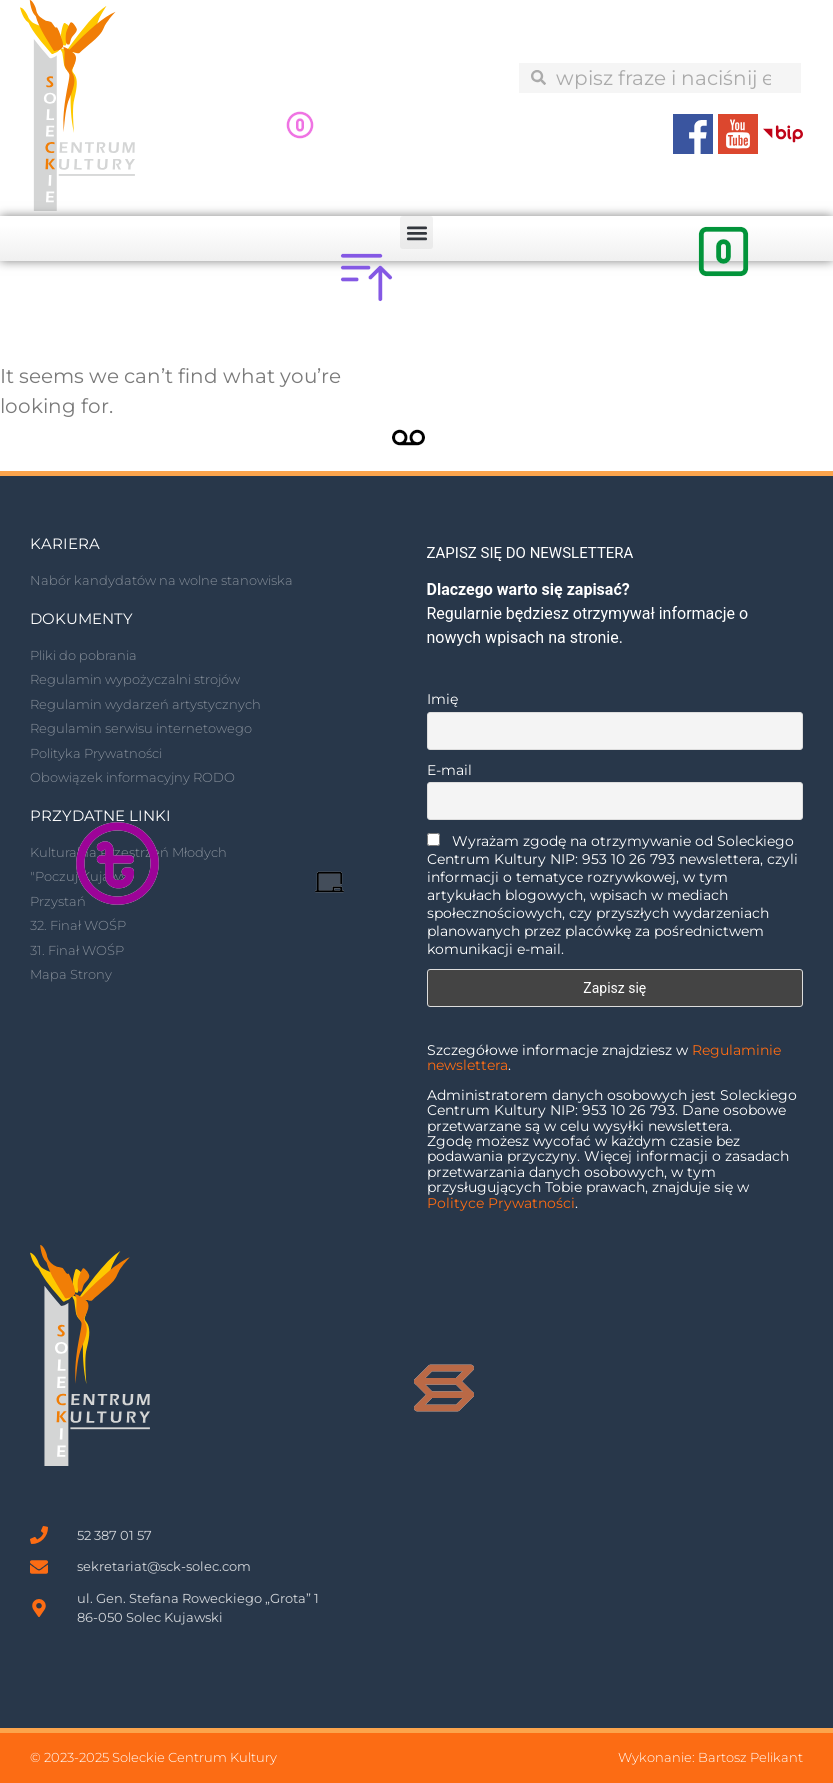 Image resolution: width=833 pixels, height=1783 pixels. What do you see at coordinates (117, 863) in the screenshot?
I see `bangladeshi taka currency` at bounding box center [117, 863].